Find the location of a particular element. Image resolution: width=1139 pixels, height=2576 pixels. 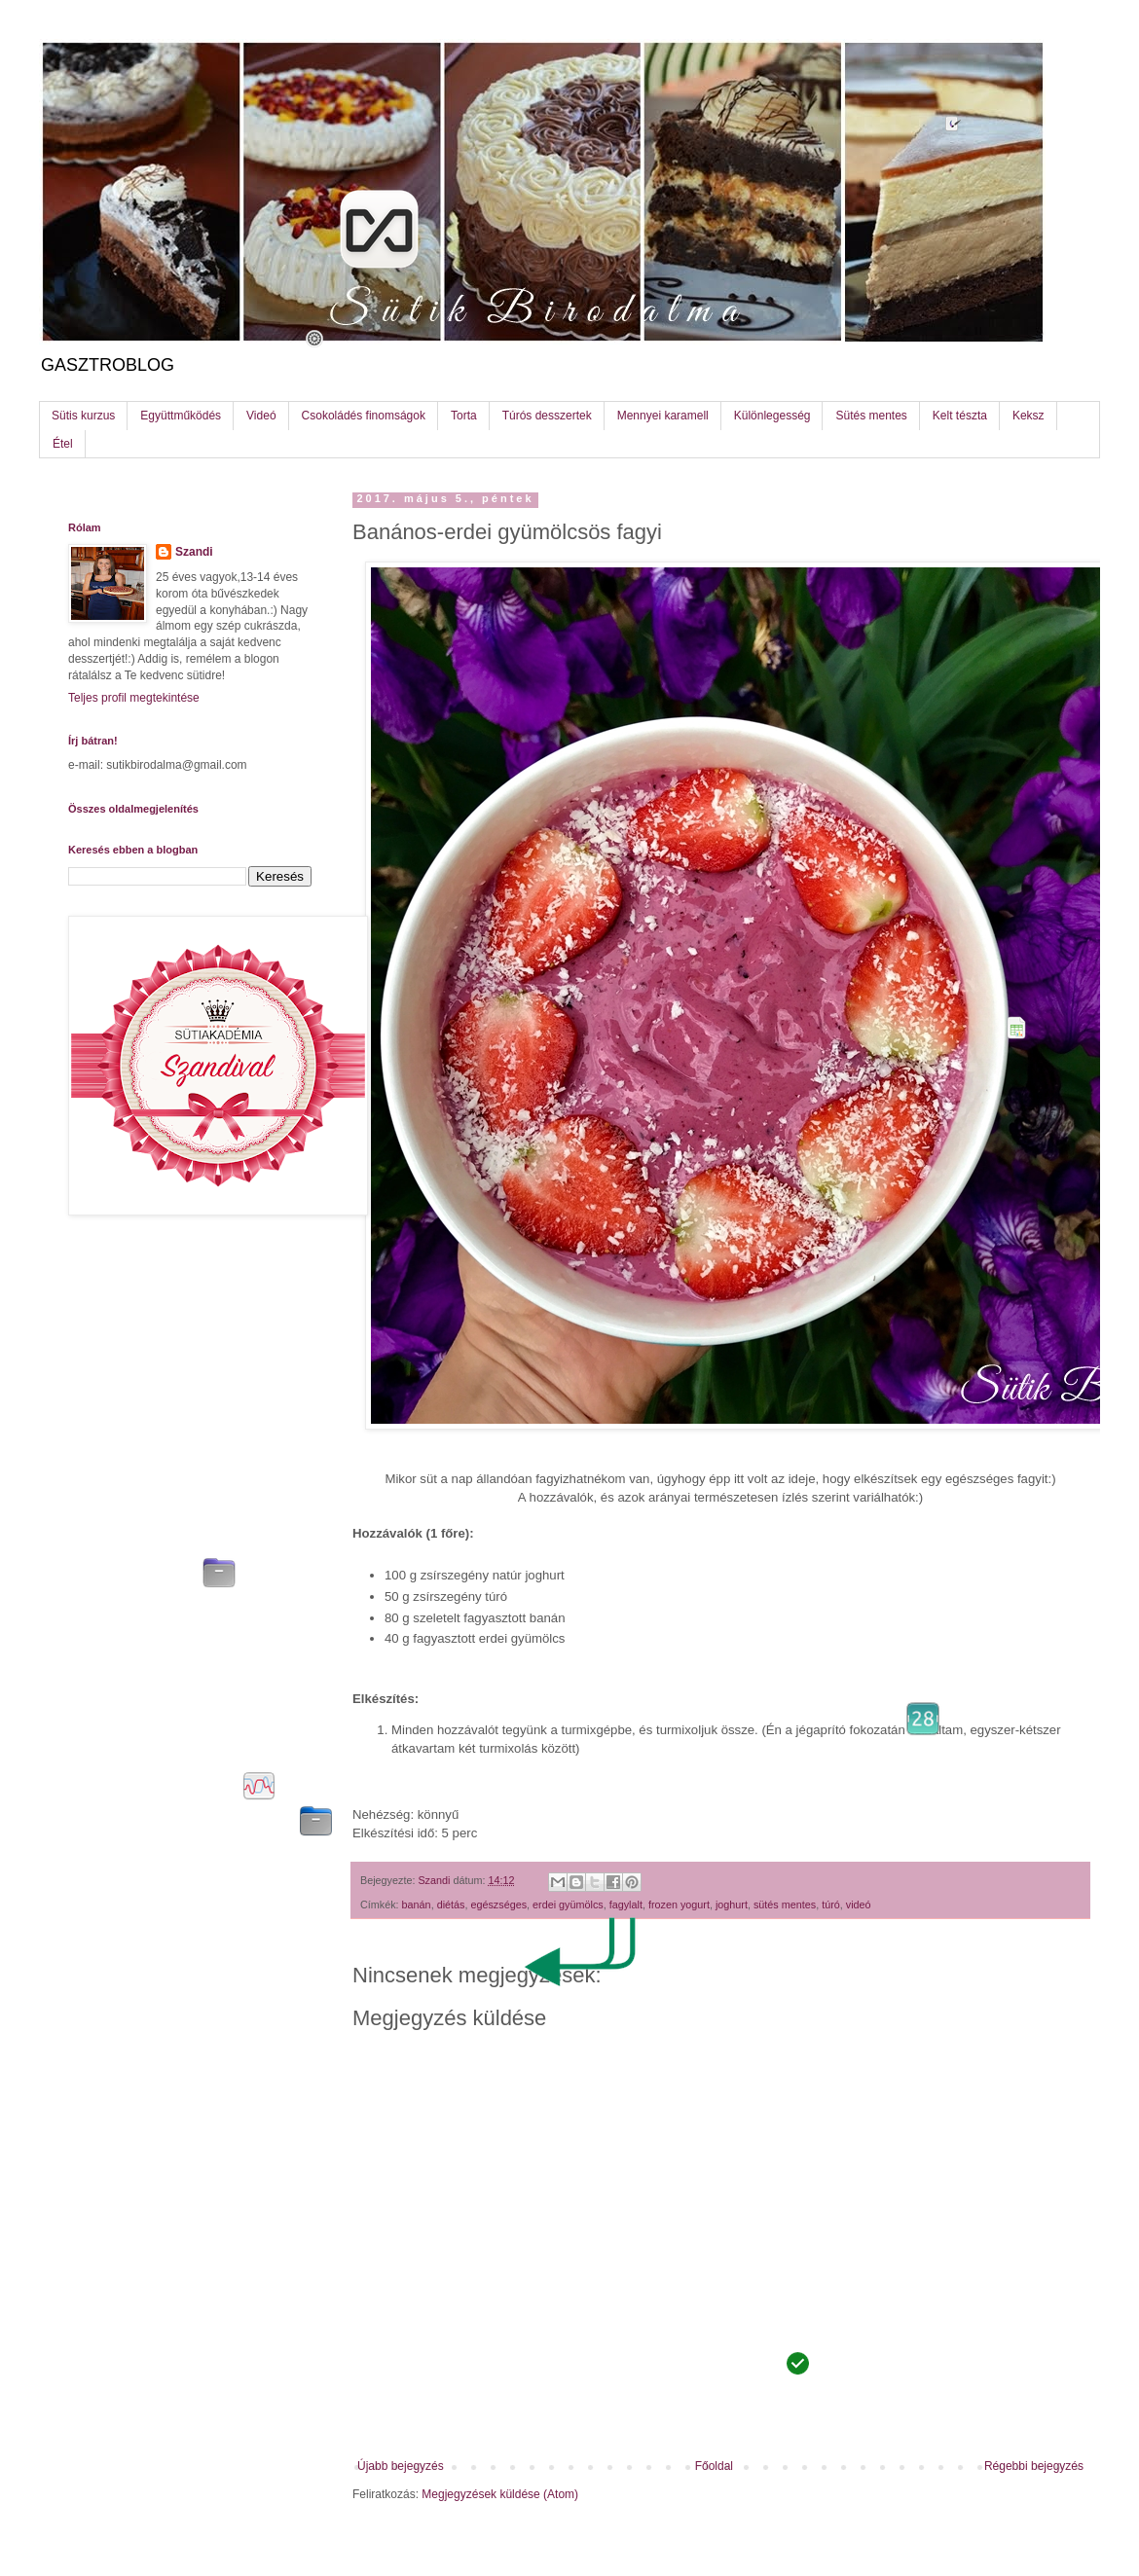

open a spreadsheet file is located at coordinates (1016, 1028).